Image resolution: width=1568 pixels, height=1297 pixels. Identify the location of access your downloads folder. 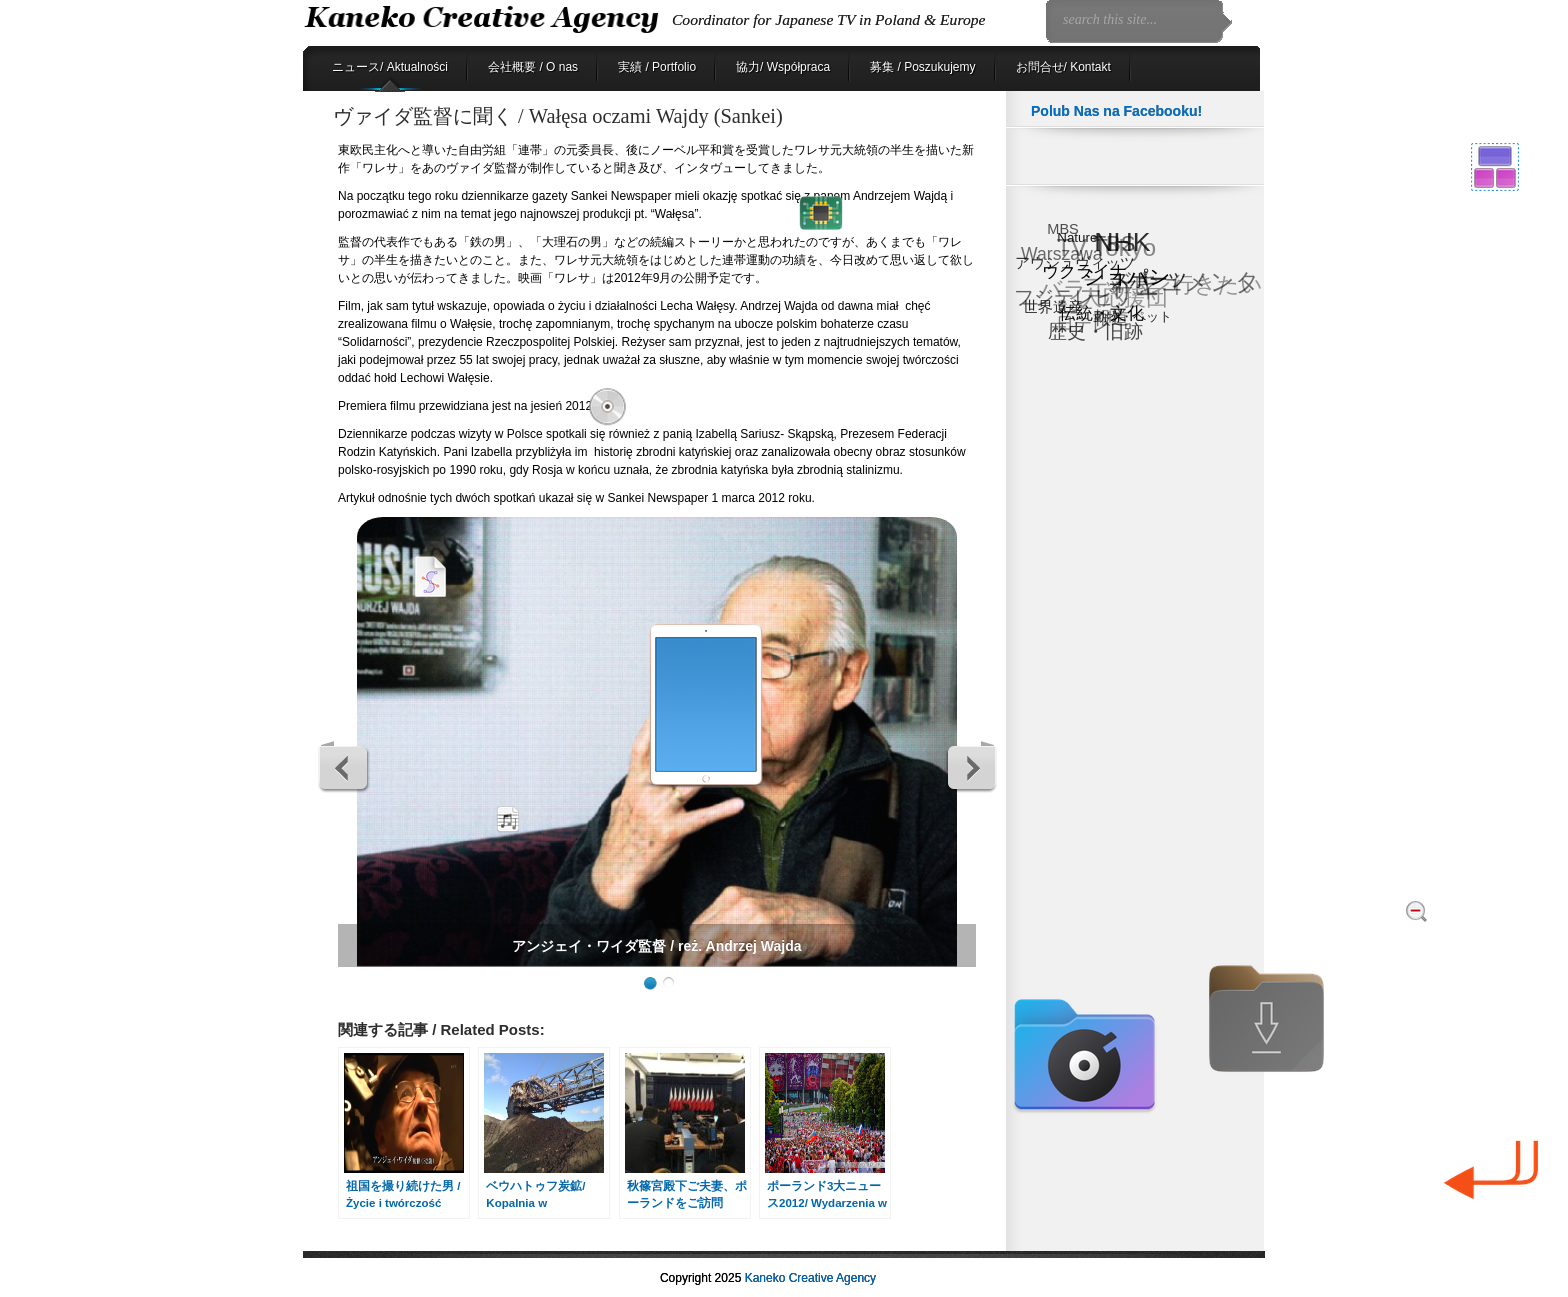
(1266, 1018).